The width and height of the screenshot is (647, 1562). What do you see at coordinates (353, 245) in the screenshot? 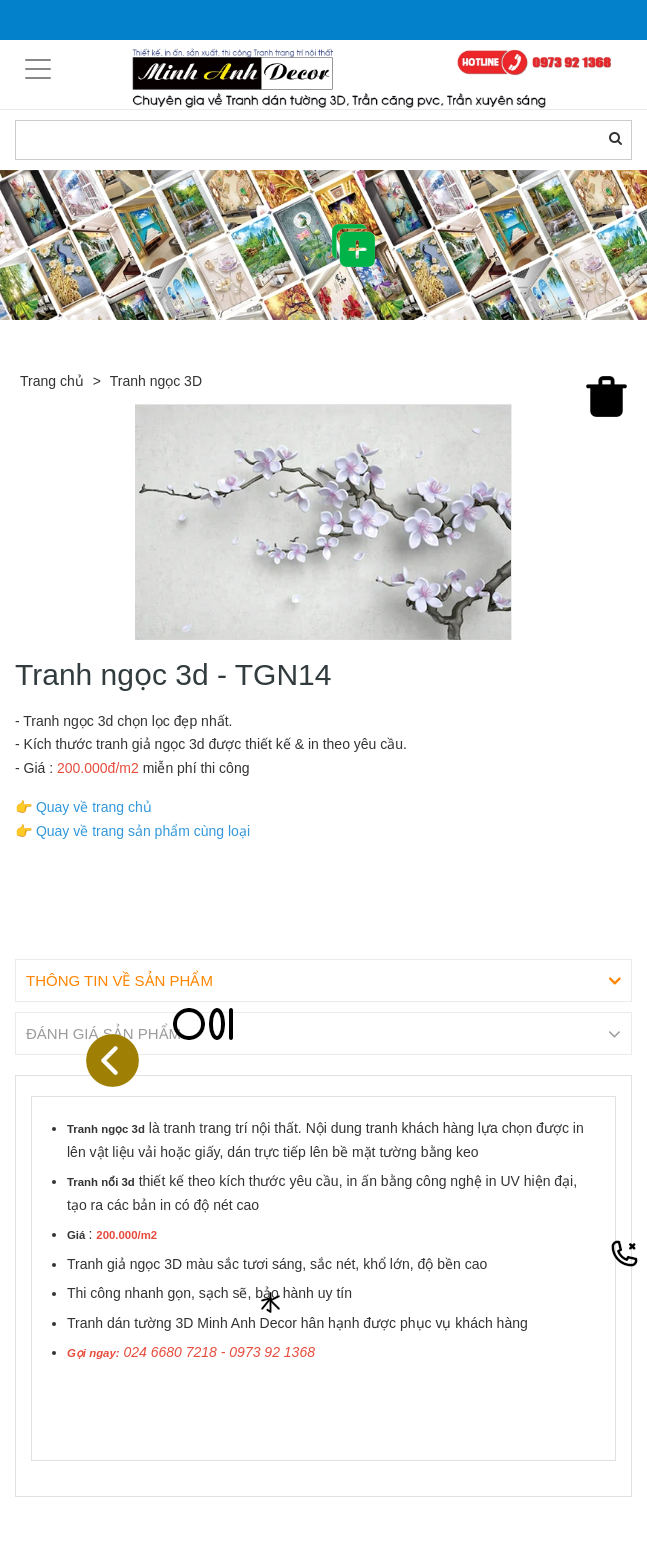
I see `duplicate or copy an item` at bounding box center [353, 245].